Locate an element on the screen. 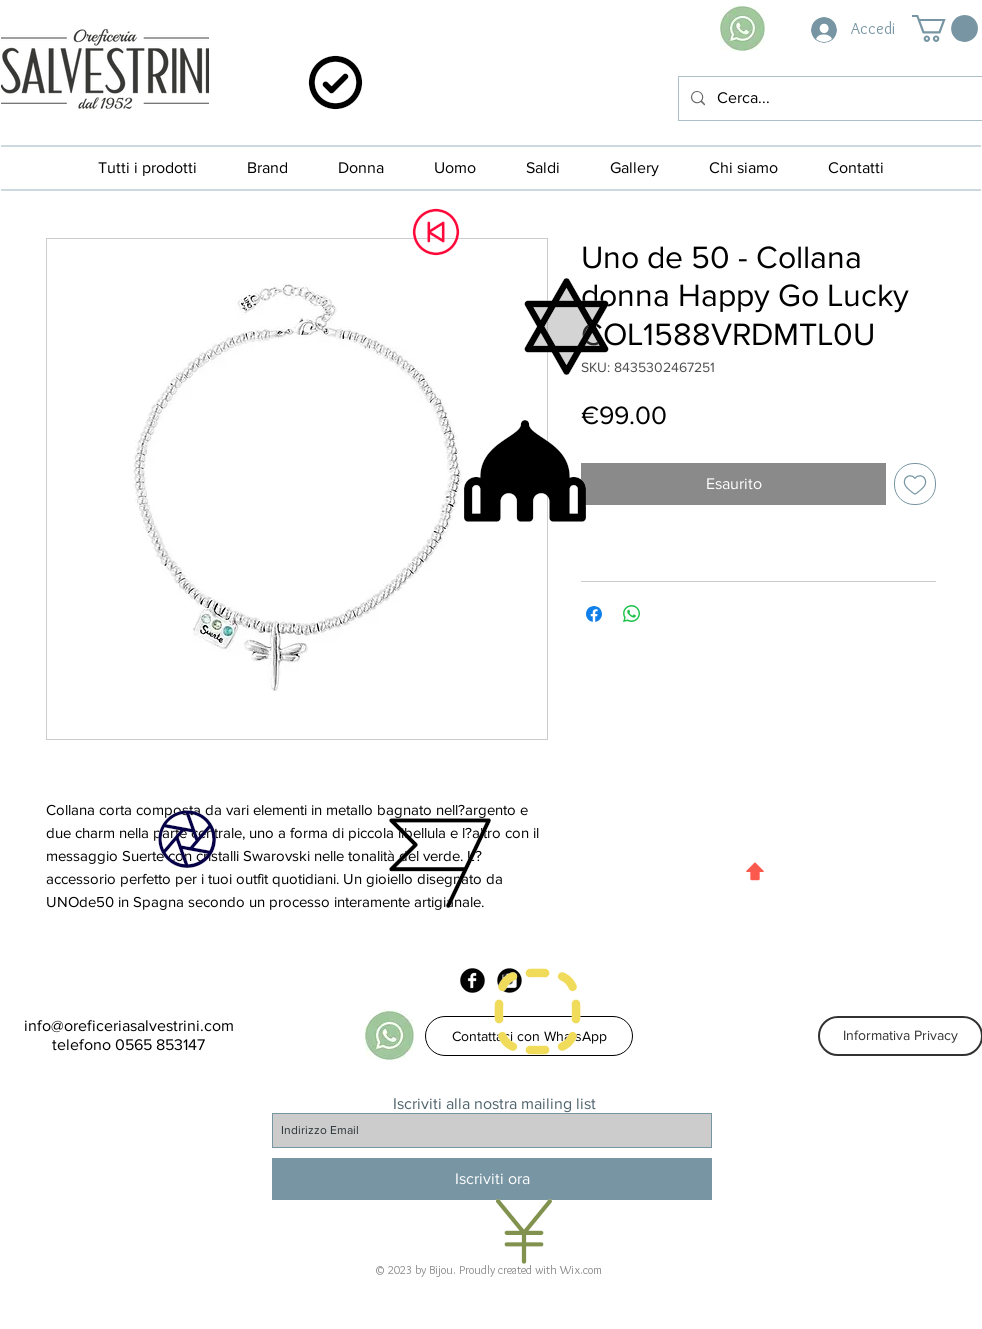  view prices in japanese yen is located at coordinates (524, 1230).